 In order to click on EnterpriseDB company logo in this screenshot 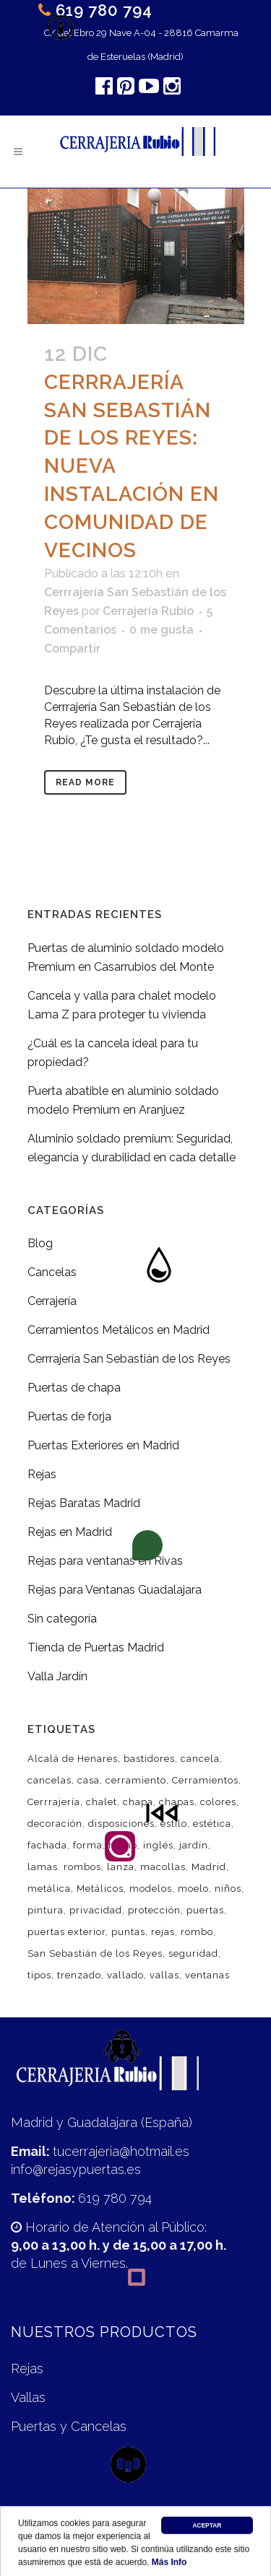, I will do `click(128, 2464)`.